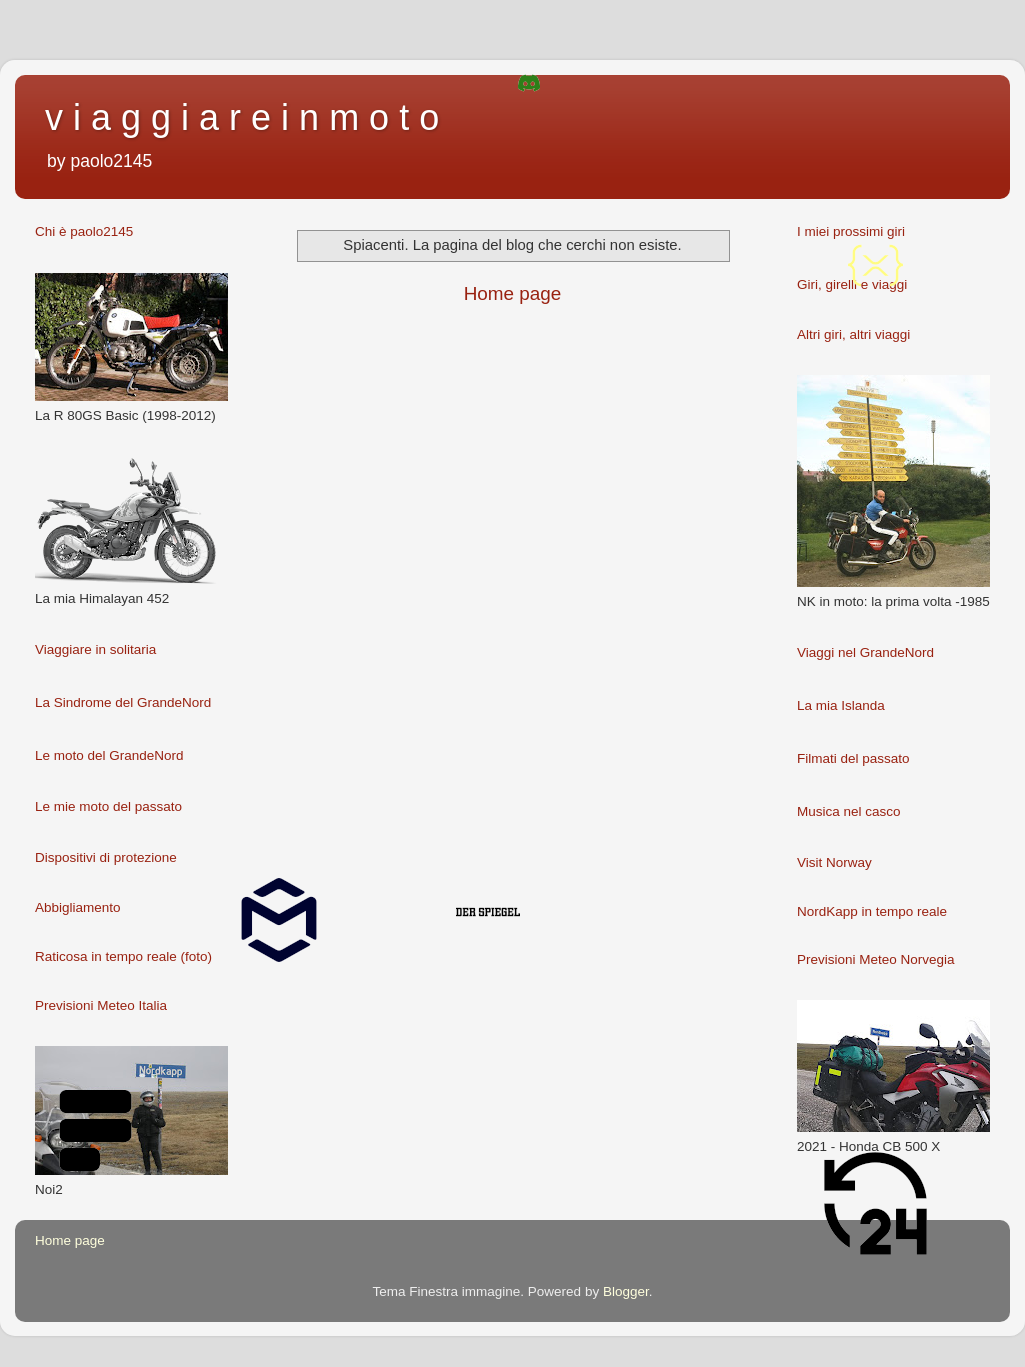 This screenshot has height=1367, width=1025. Describe the element at coordinates (488, 912) in the screenshot. I see `visit Der Spiegel news website` at that location.